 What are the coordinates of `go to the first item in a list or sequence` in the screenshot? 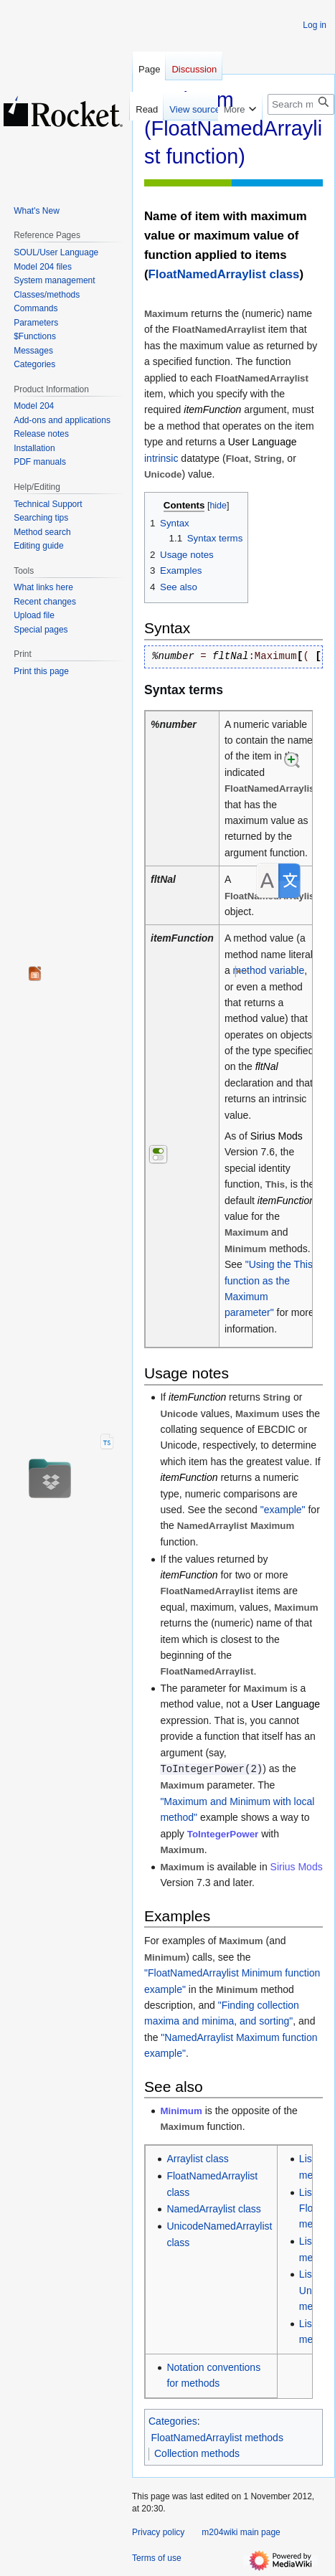 It's located at (242, 971).